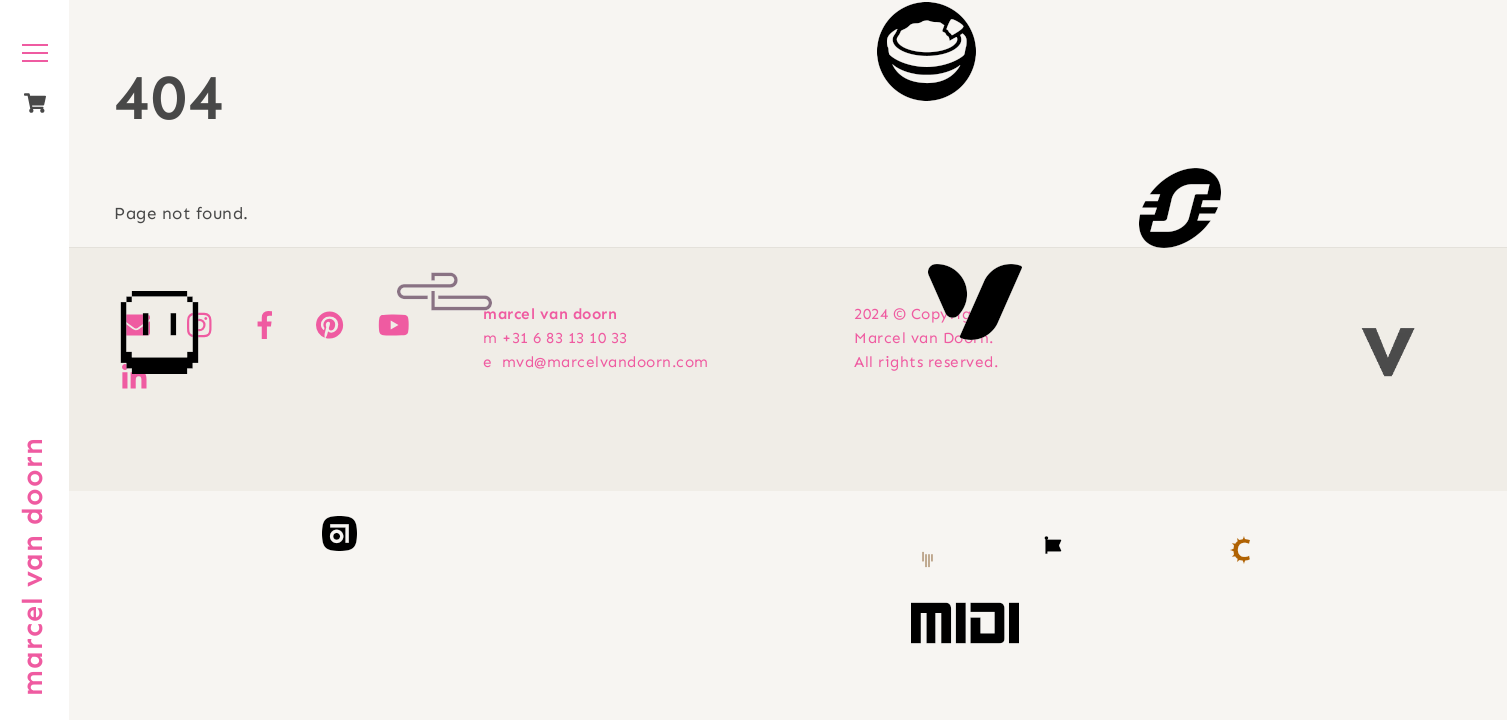  Describe the element at coordinates (444, 291) in the screenshot. I see `UpCloud cloud hosting service logo` at that location.